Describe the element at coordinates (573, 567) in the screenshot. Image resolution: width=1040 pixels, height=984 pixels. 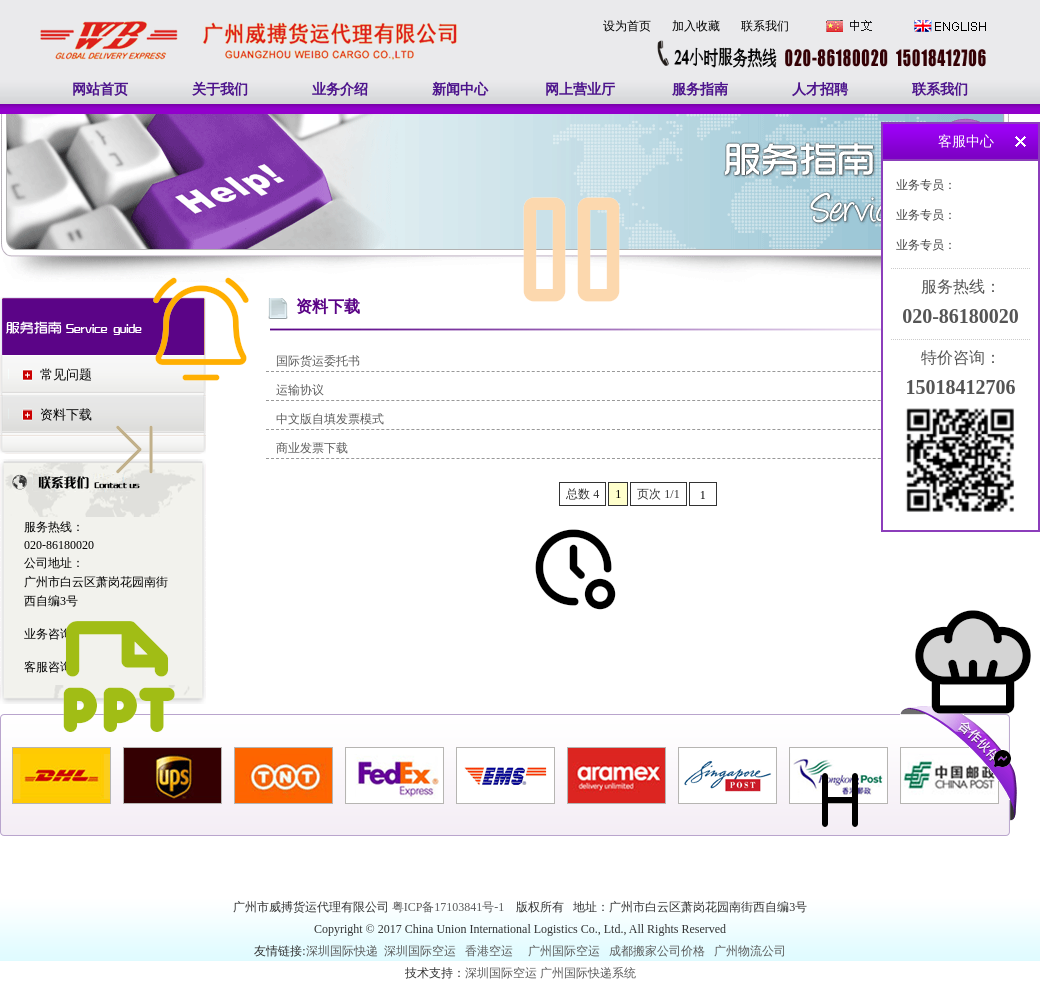
I see `start recording time or duration` at that location.